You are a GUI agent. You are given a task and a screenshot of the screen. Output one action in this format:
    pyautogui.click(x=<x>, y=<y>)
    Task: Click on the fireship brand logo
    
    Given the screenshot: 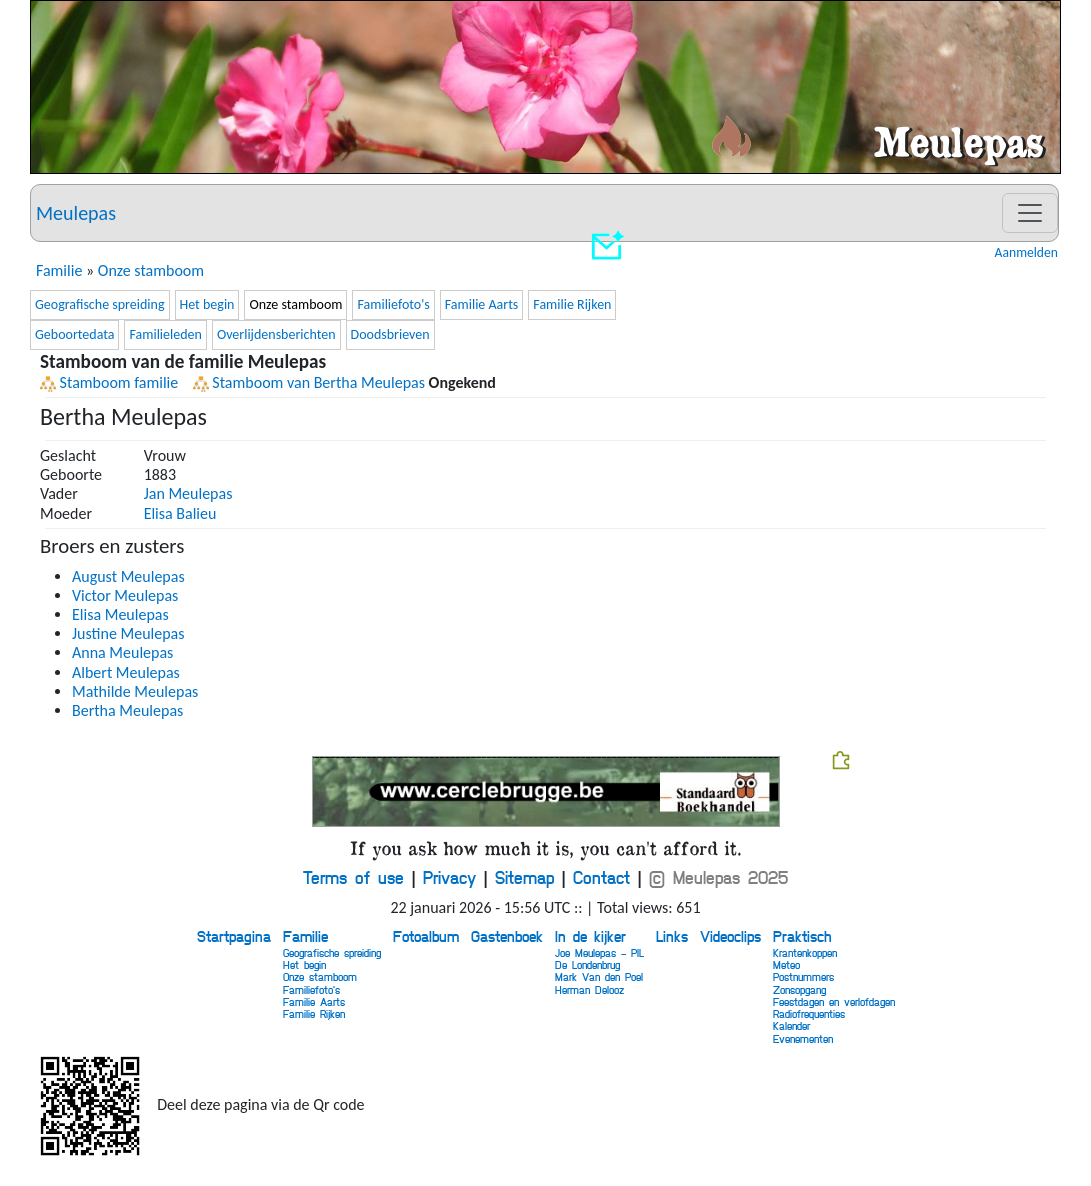 What is the action you would take?
    pyautogui.click(x=731, y=136)
    